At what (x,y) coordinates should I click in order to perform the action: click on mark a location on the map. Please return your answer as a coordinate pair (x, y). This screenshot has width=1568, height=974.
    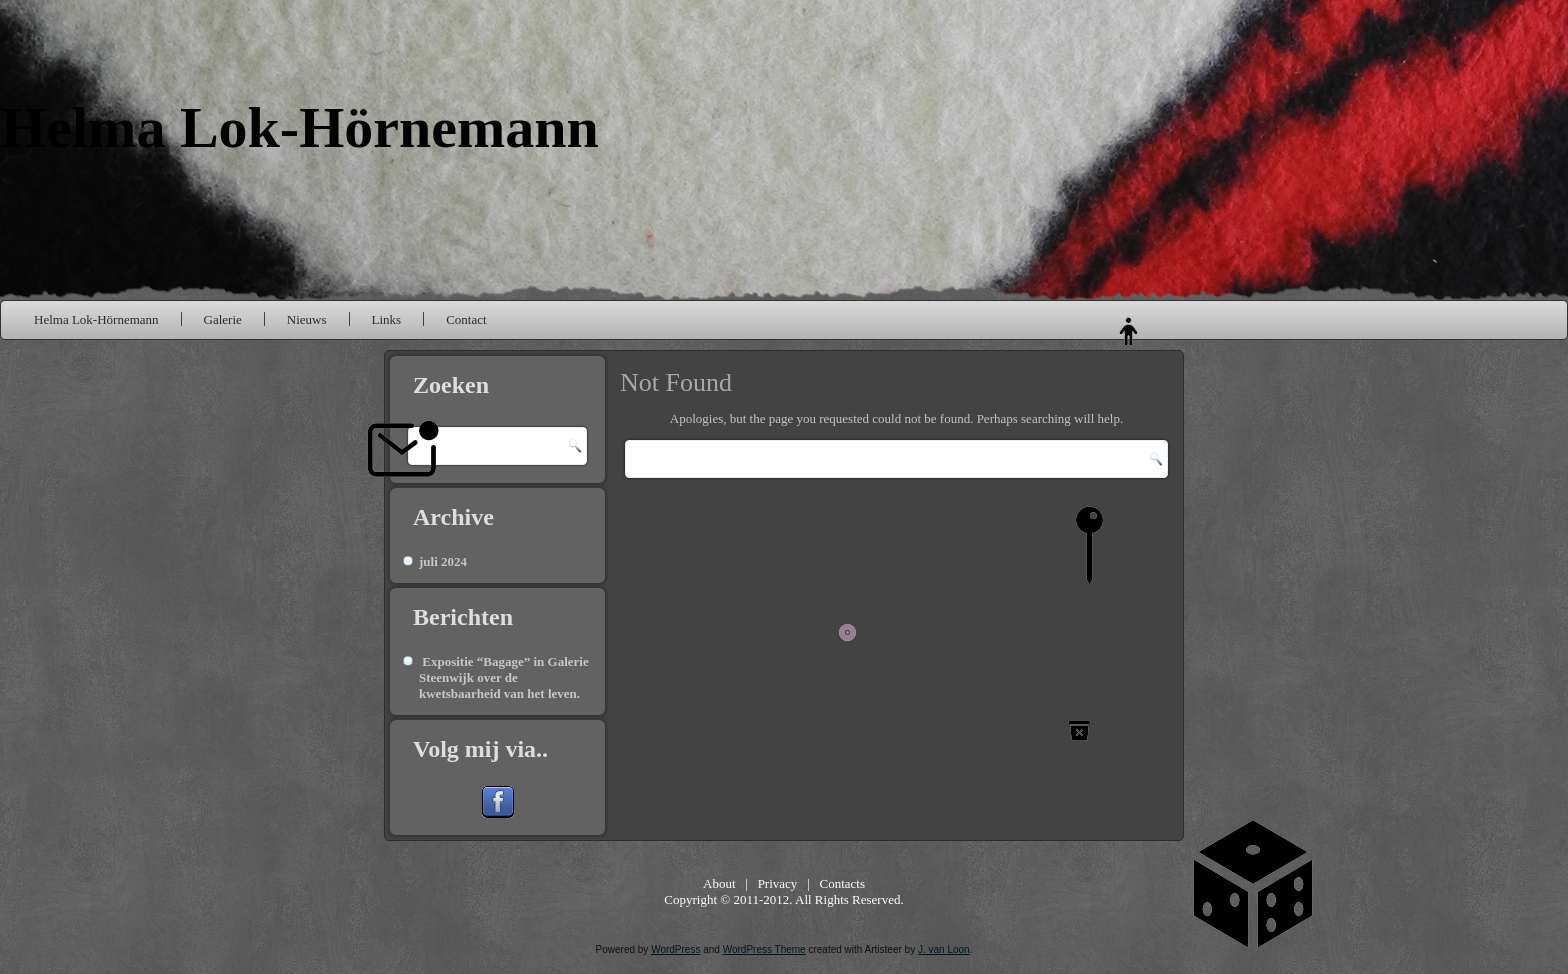
    Looking at the image, I should click on (1089, 545).